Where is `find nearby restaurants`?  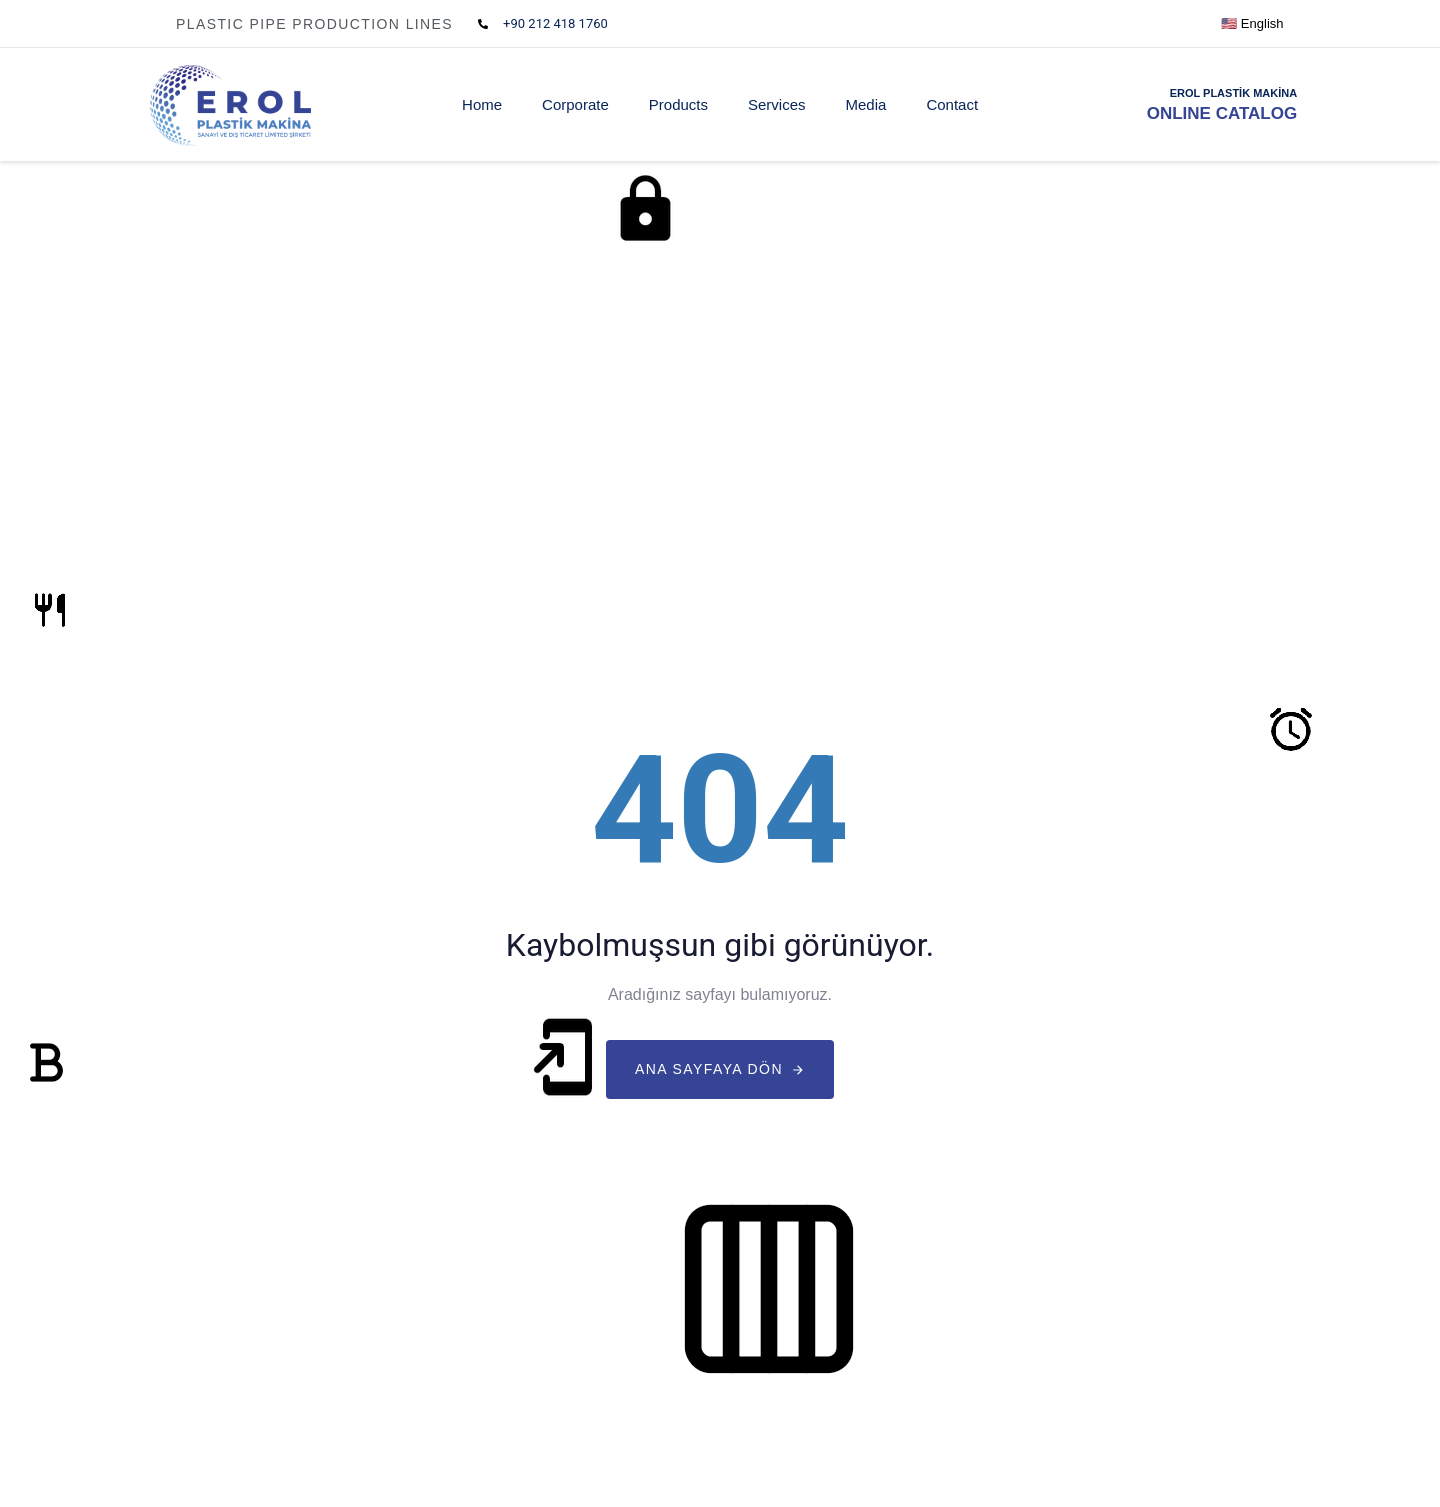
find nearby restaurants is located at coordinates (50, 610).